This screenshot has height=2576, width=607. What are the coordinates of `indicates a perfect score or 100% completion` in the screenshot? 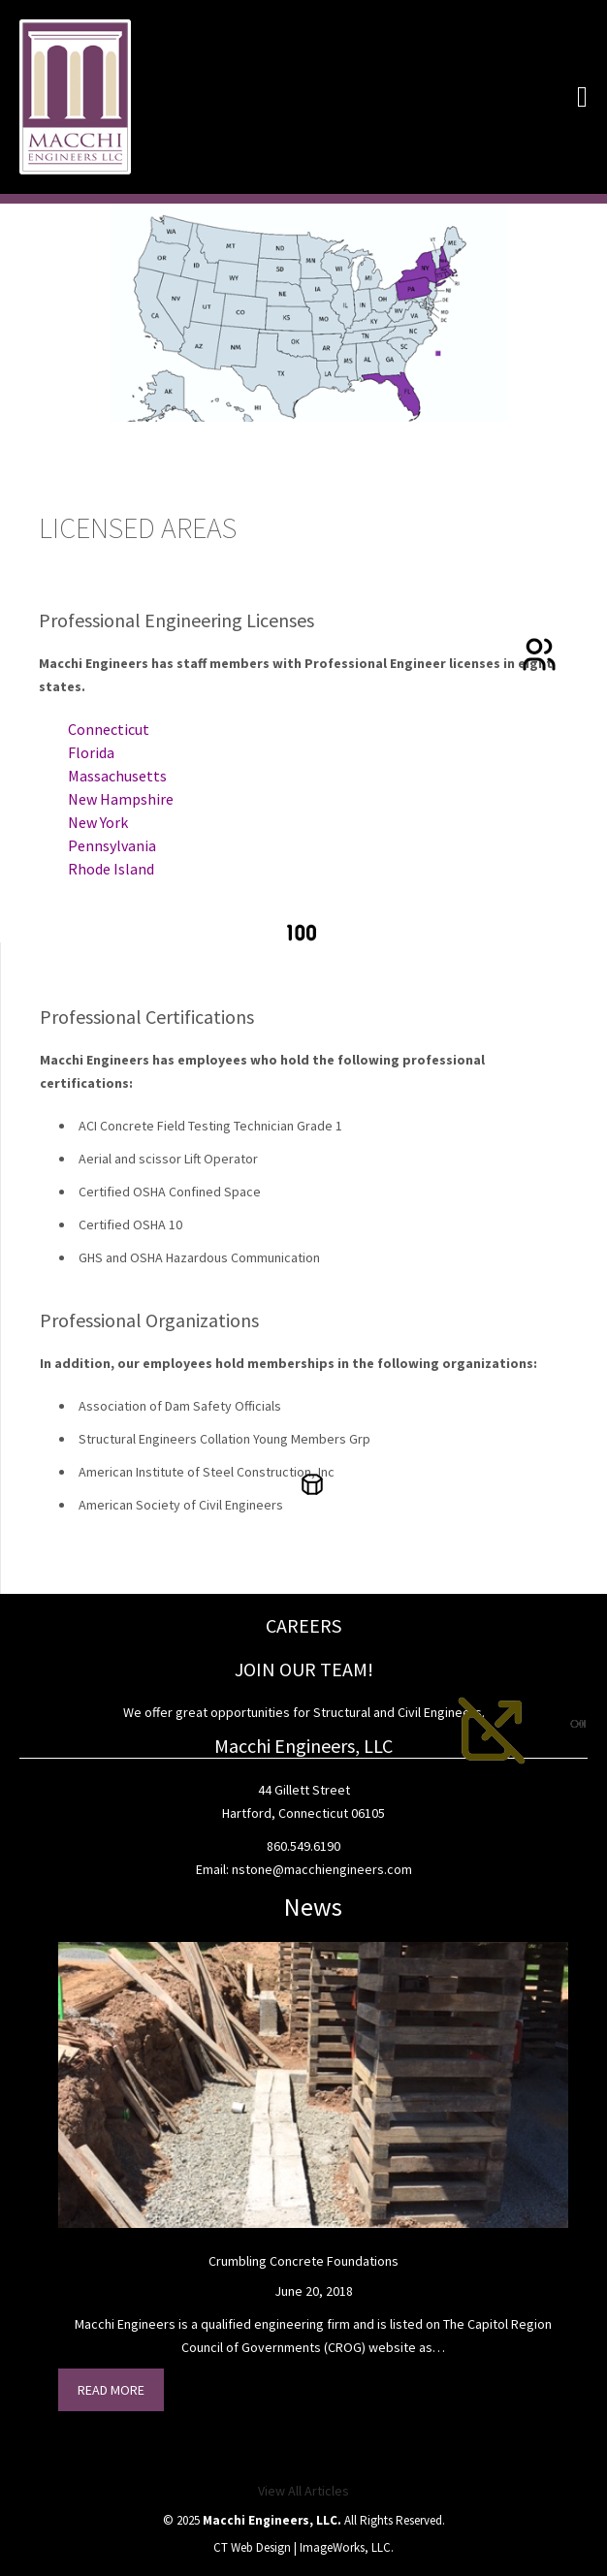 It's located at (302, 933).